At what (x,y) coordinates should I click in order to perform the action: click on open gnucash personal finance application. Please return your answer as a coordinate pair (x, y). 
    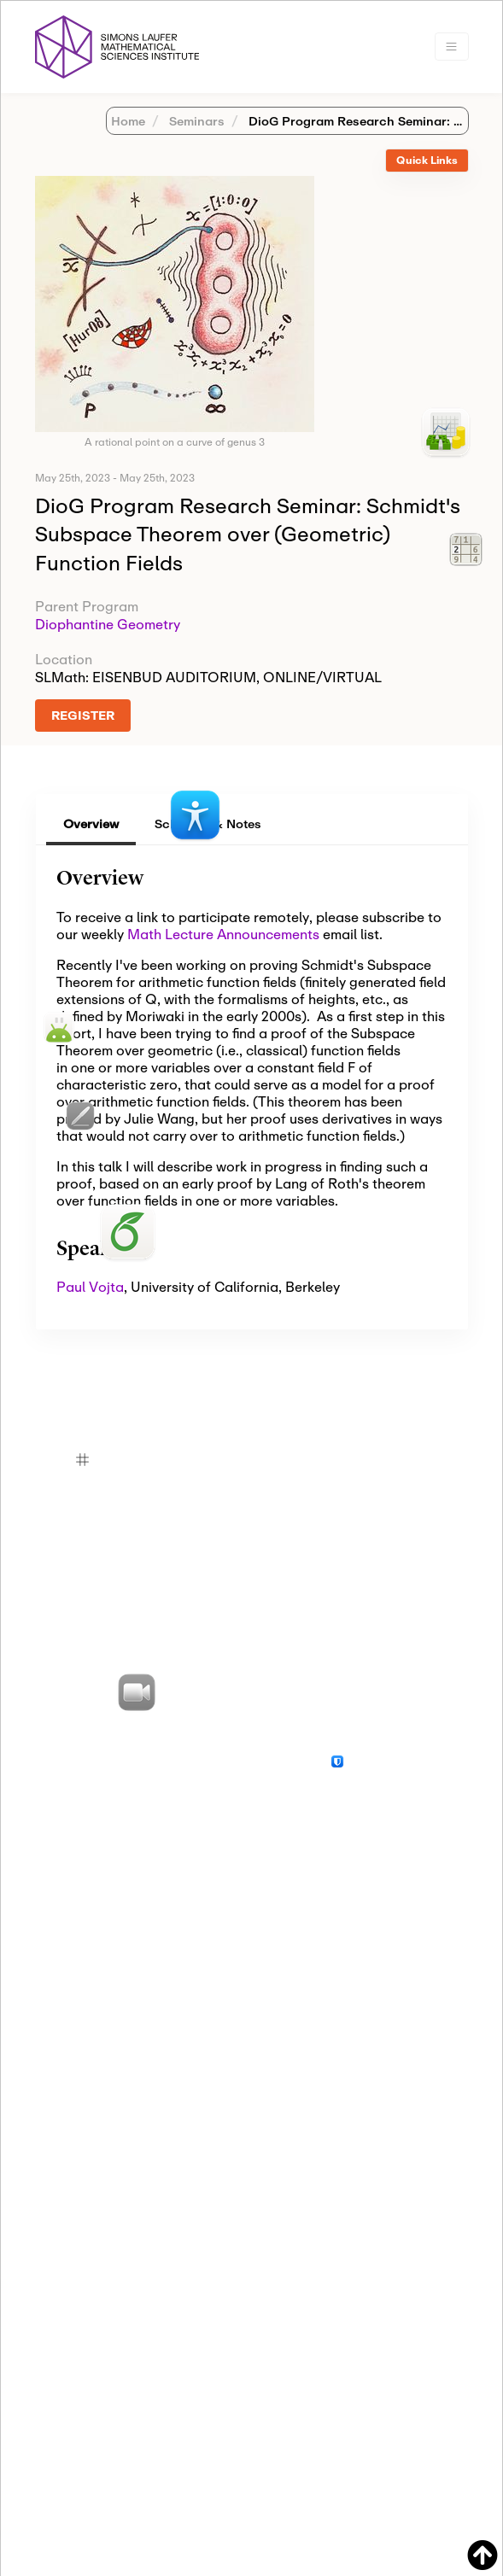
    Looking at the image, I should click on (446, 432).